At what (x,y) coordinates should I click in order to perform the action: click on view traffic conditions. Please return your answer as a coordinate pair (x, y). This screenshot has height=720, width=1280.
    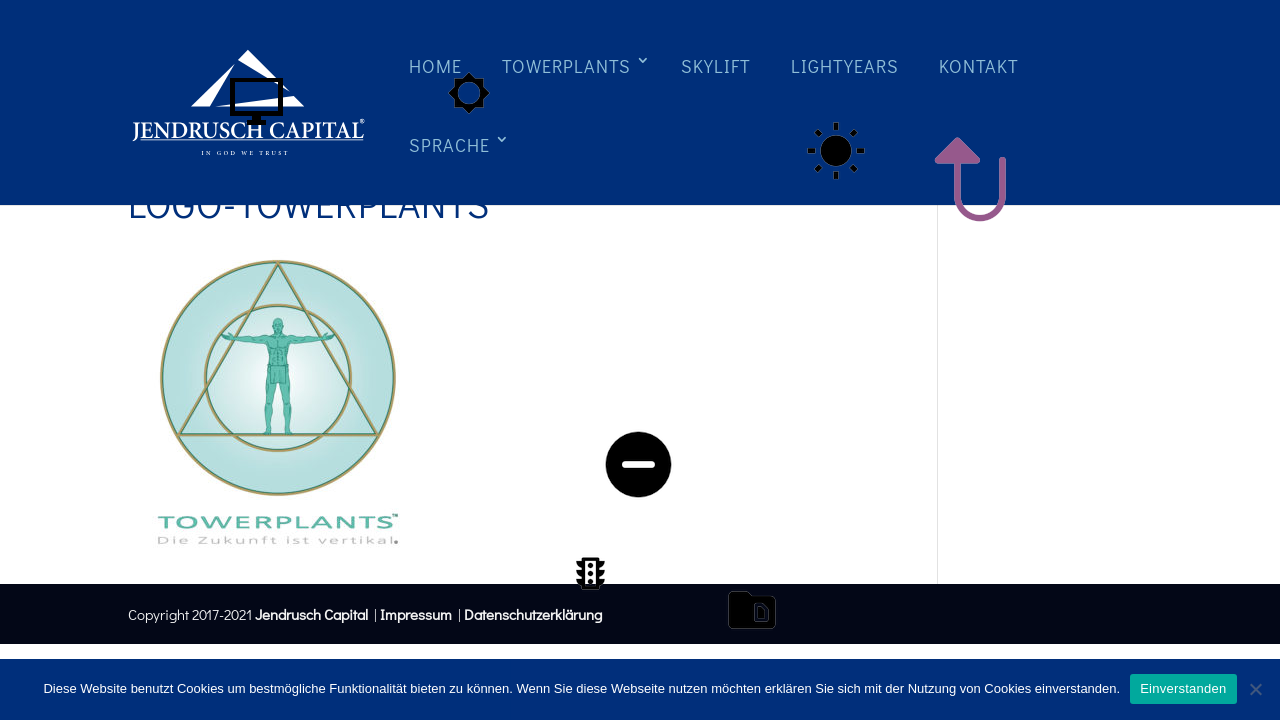
    Looking at the image, I should click on (590, 573).